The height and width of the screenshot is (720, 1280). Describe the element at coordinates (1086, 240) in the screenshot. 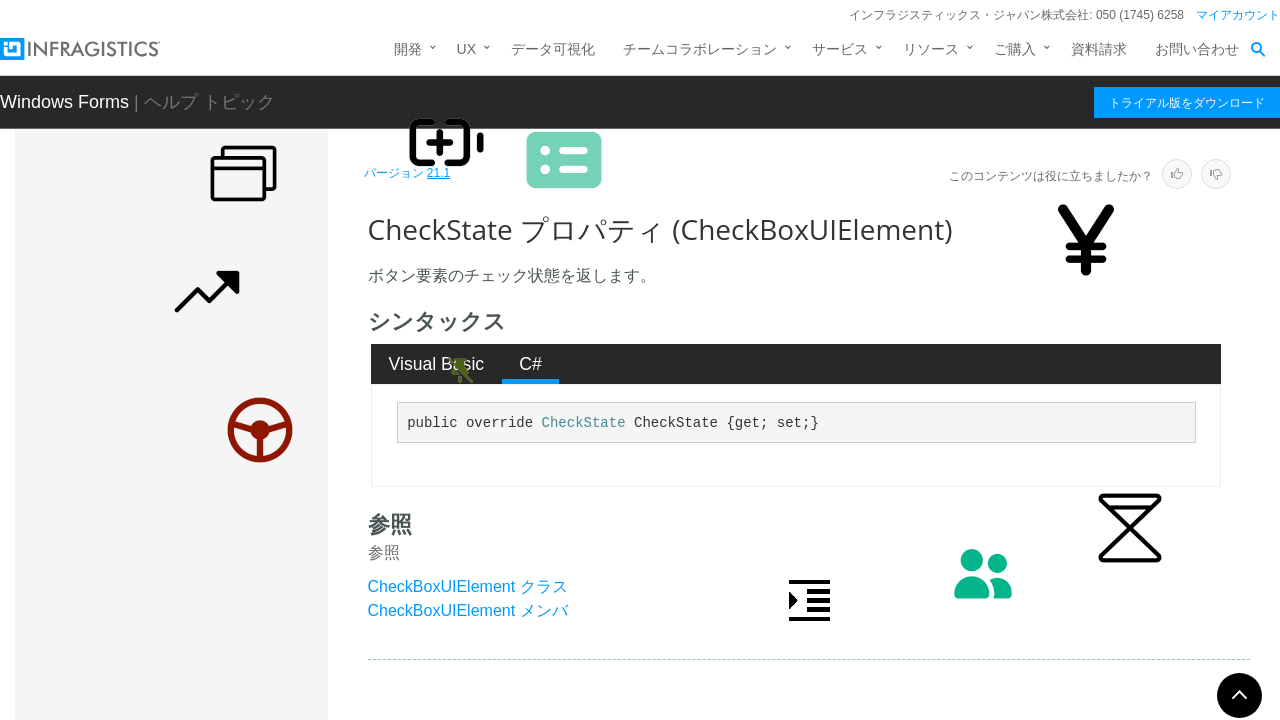

I see `indicates price or payment in Chinese yuan (renminbi)` at that location.